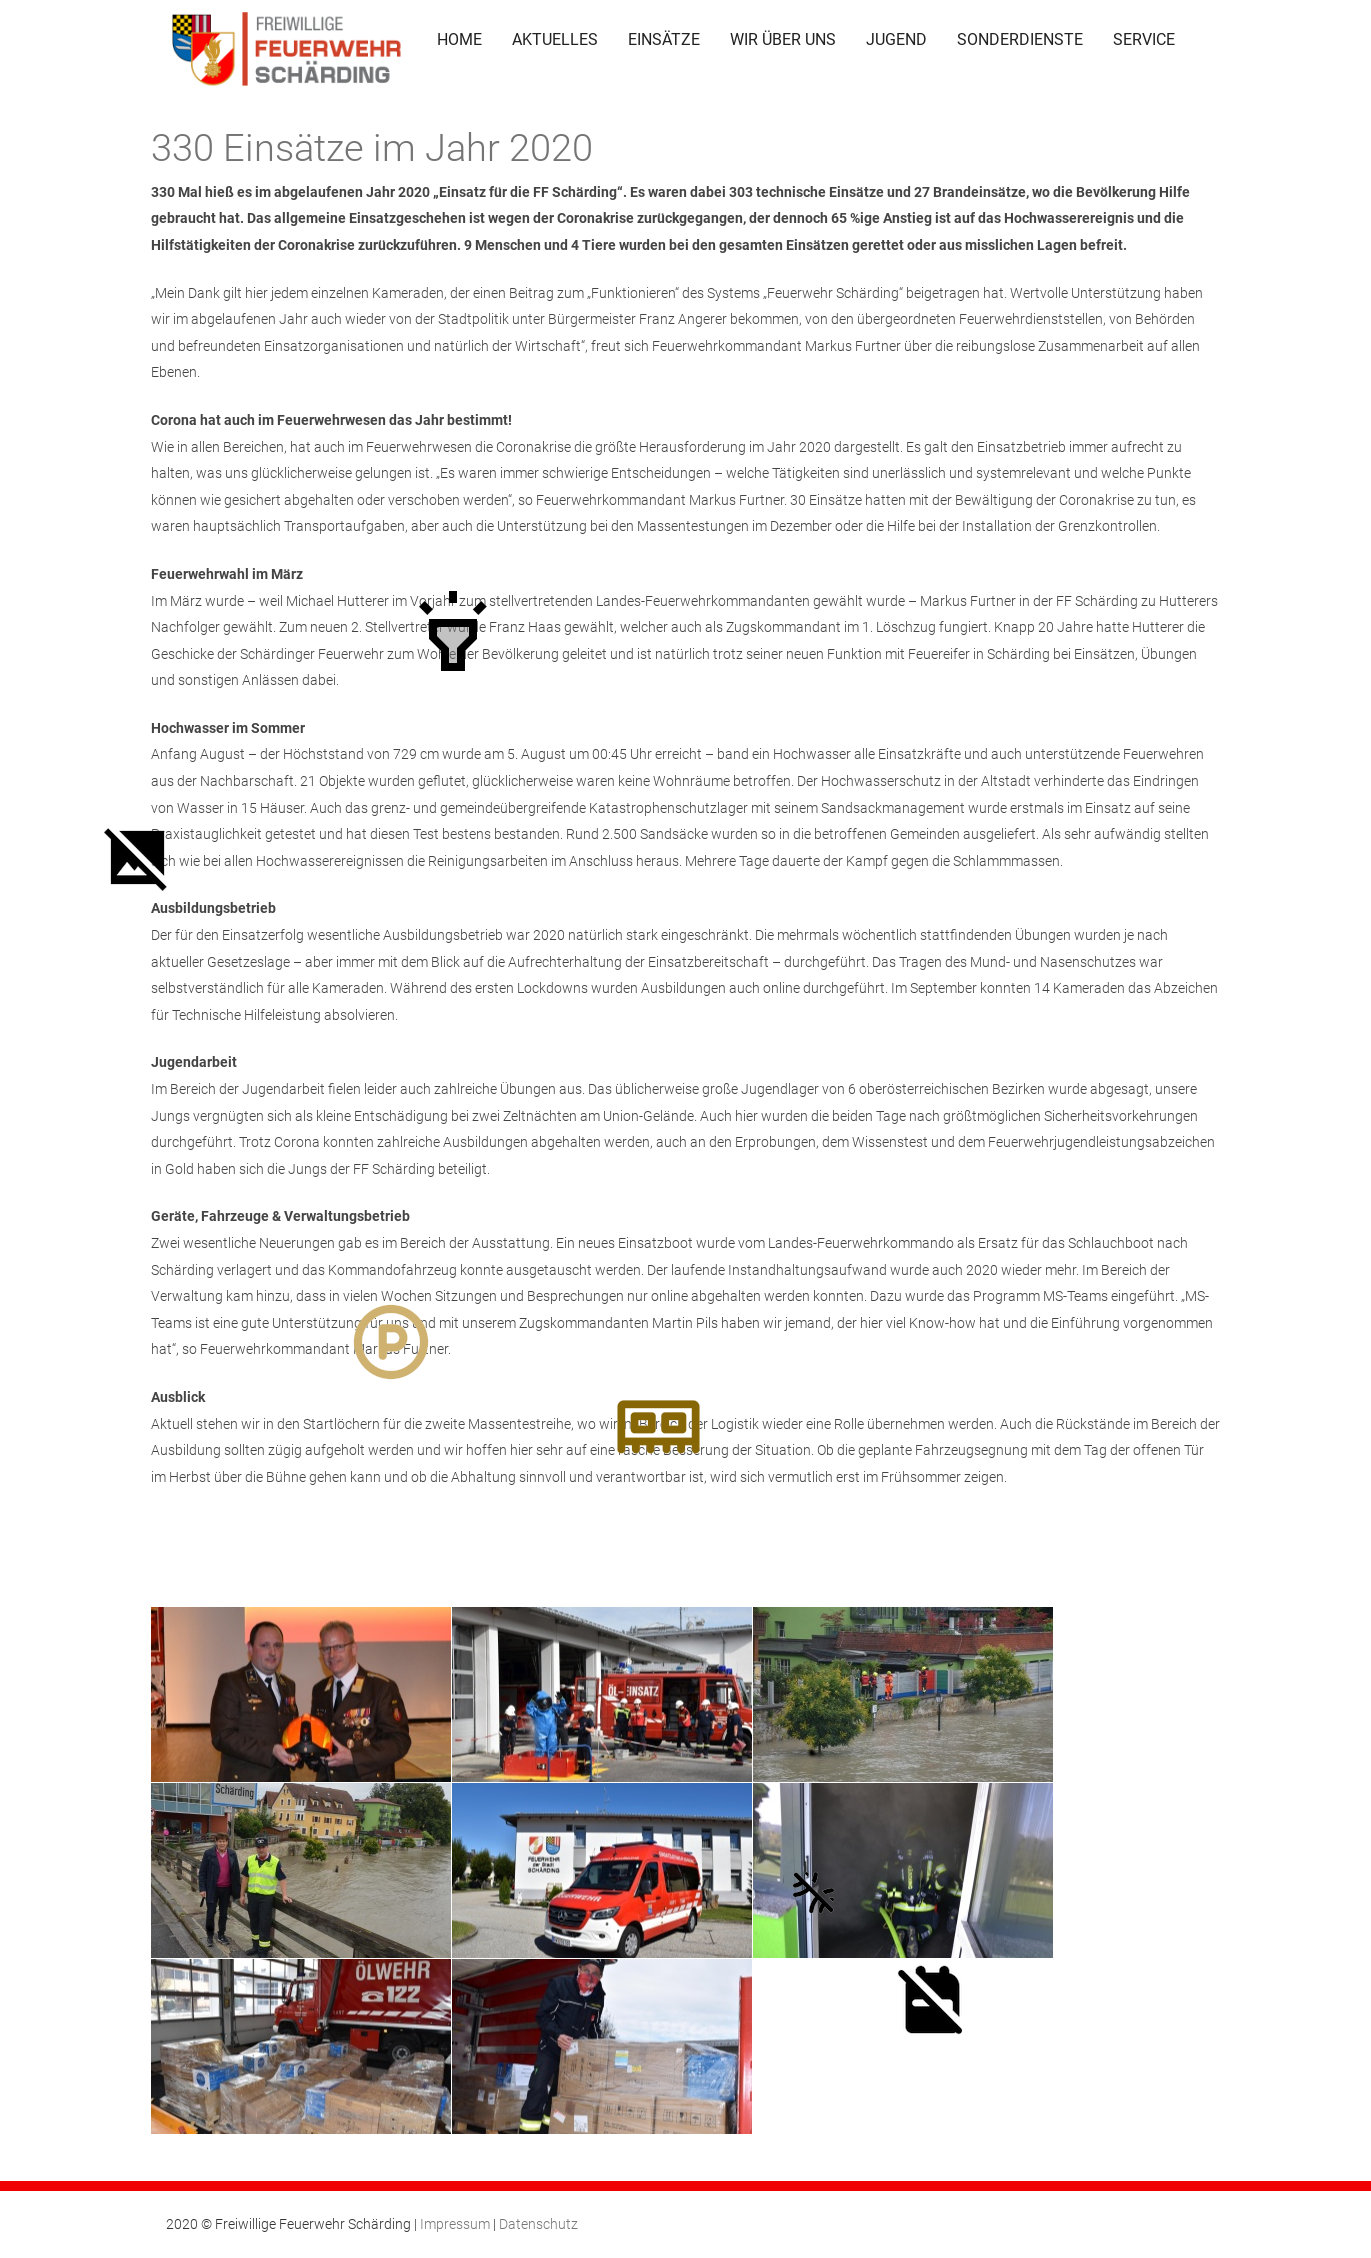 The width and height of the screenshot is (1371, 2258). What do you see at coordinates (932, 1999) in the screenshot?
I see `no backpacks allowed` at bounding box center [932, 1999].